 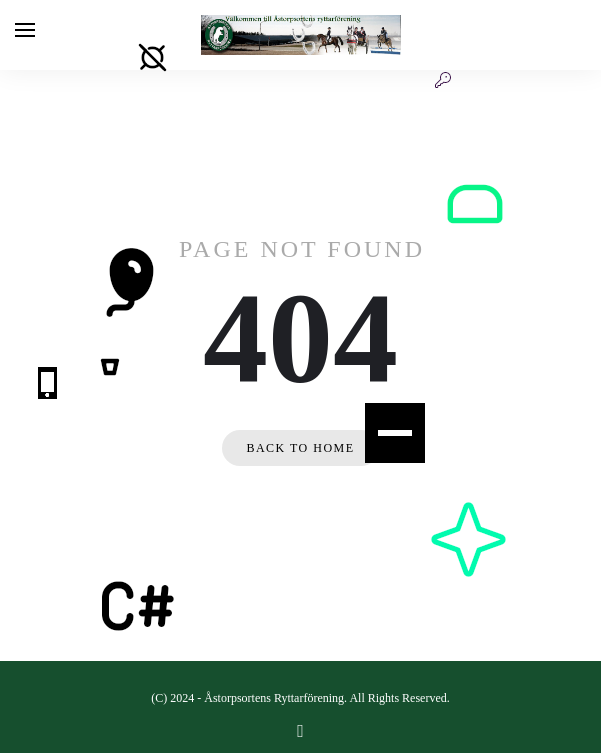 I want to click on indicates partial selection in a group of items, so click(x=395, y=433).